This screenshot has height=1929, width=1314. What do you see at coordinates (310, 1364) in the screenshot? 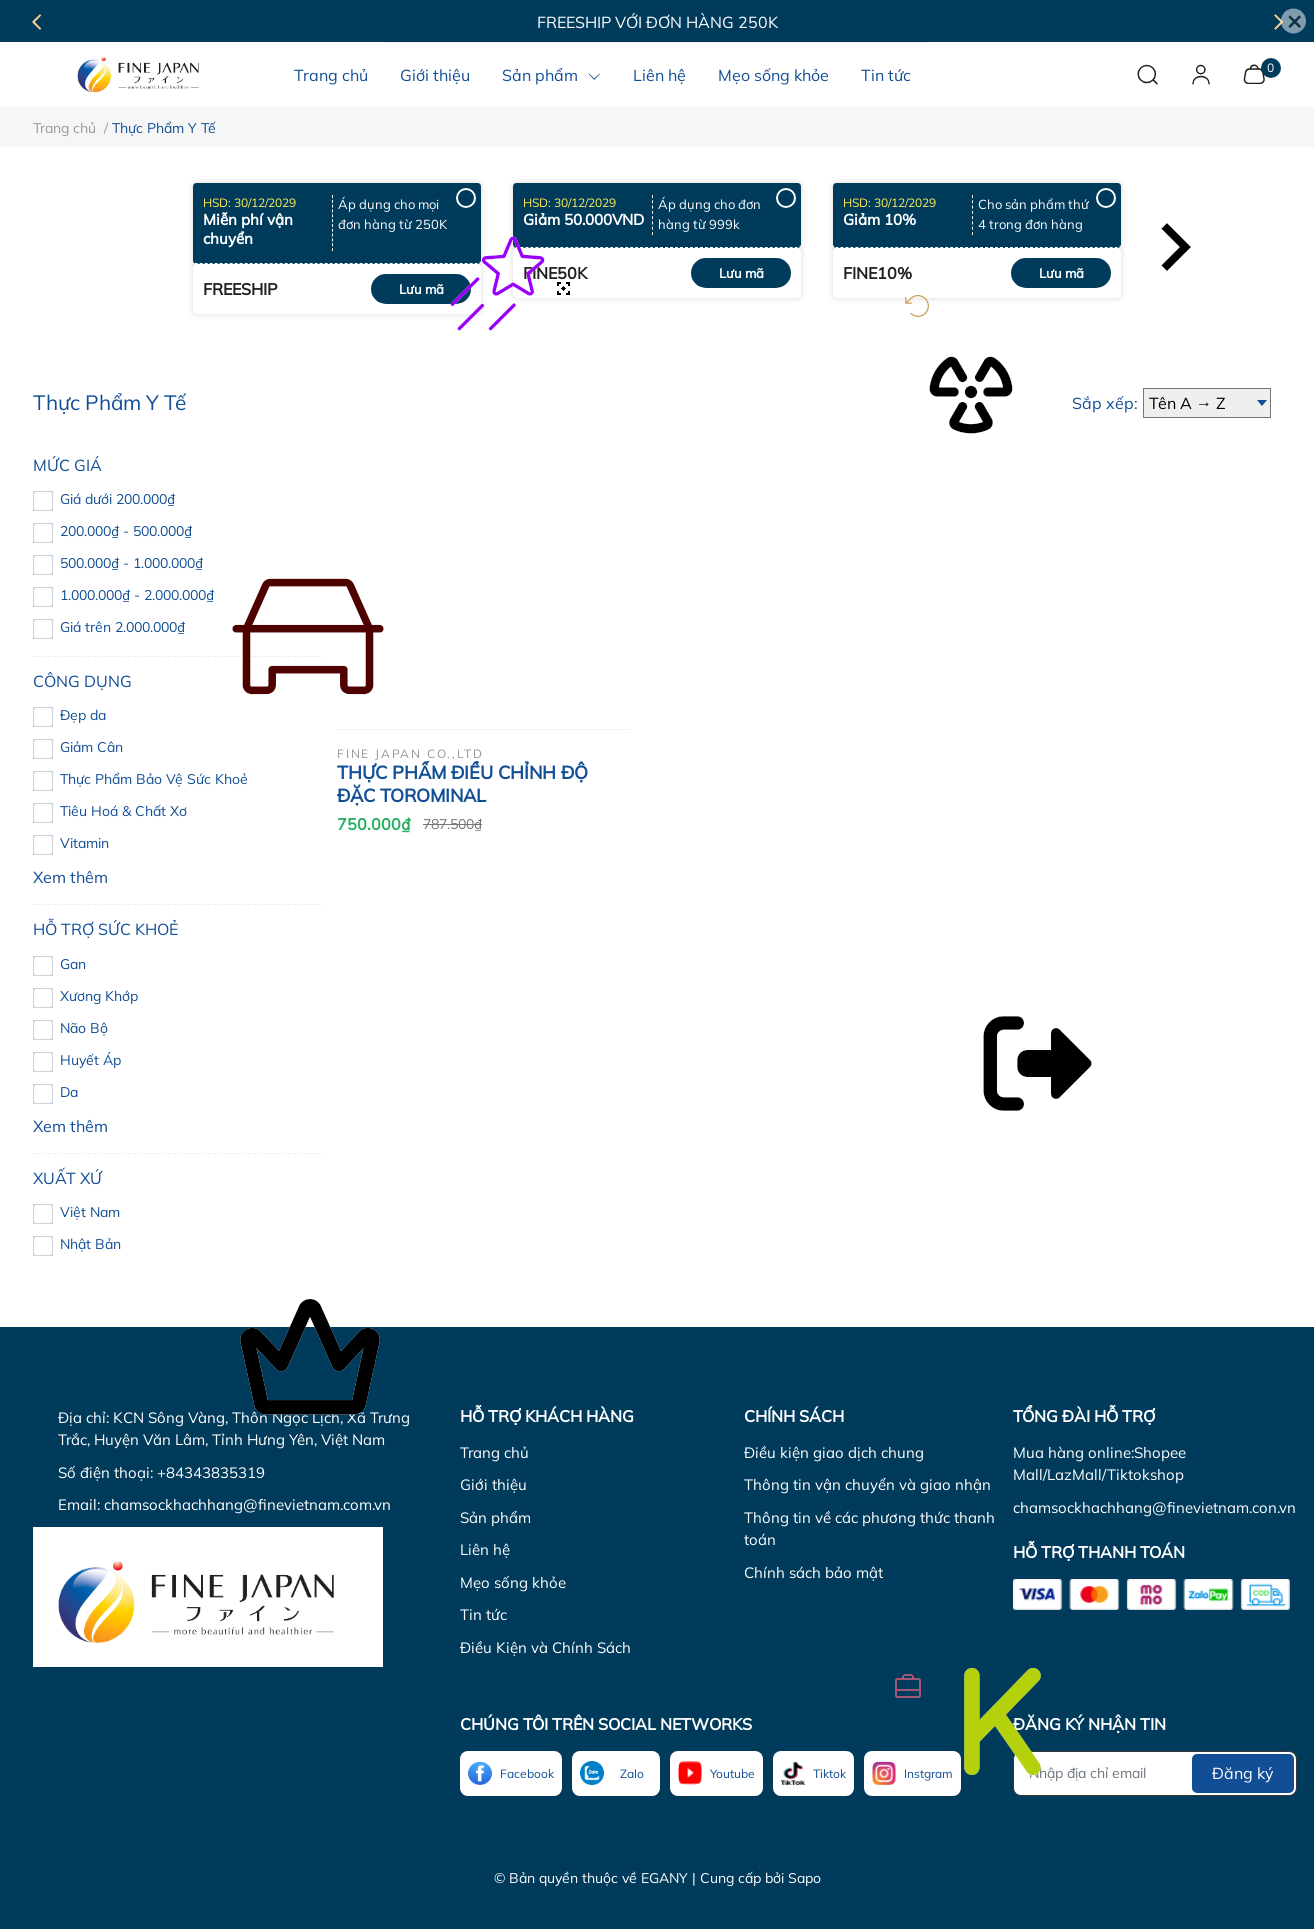
I see `indicates premium or VIP membership status` at bounding box center [310, 1364].